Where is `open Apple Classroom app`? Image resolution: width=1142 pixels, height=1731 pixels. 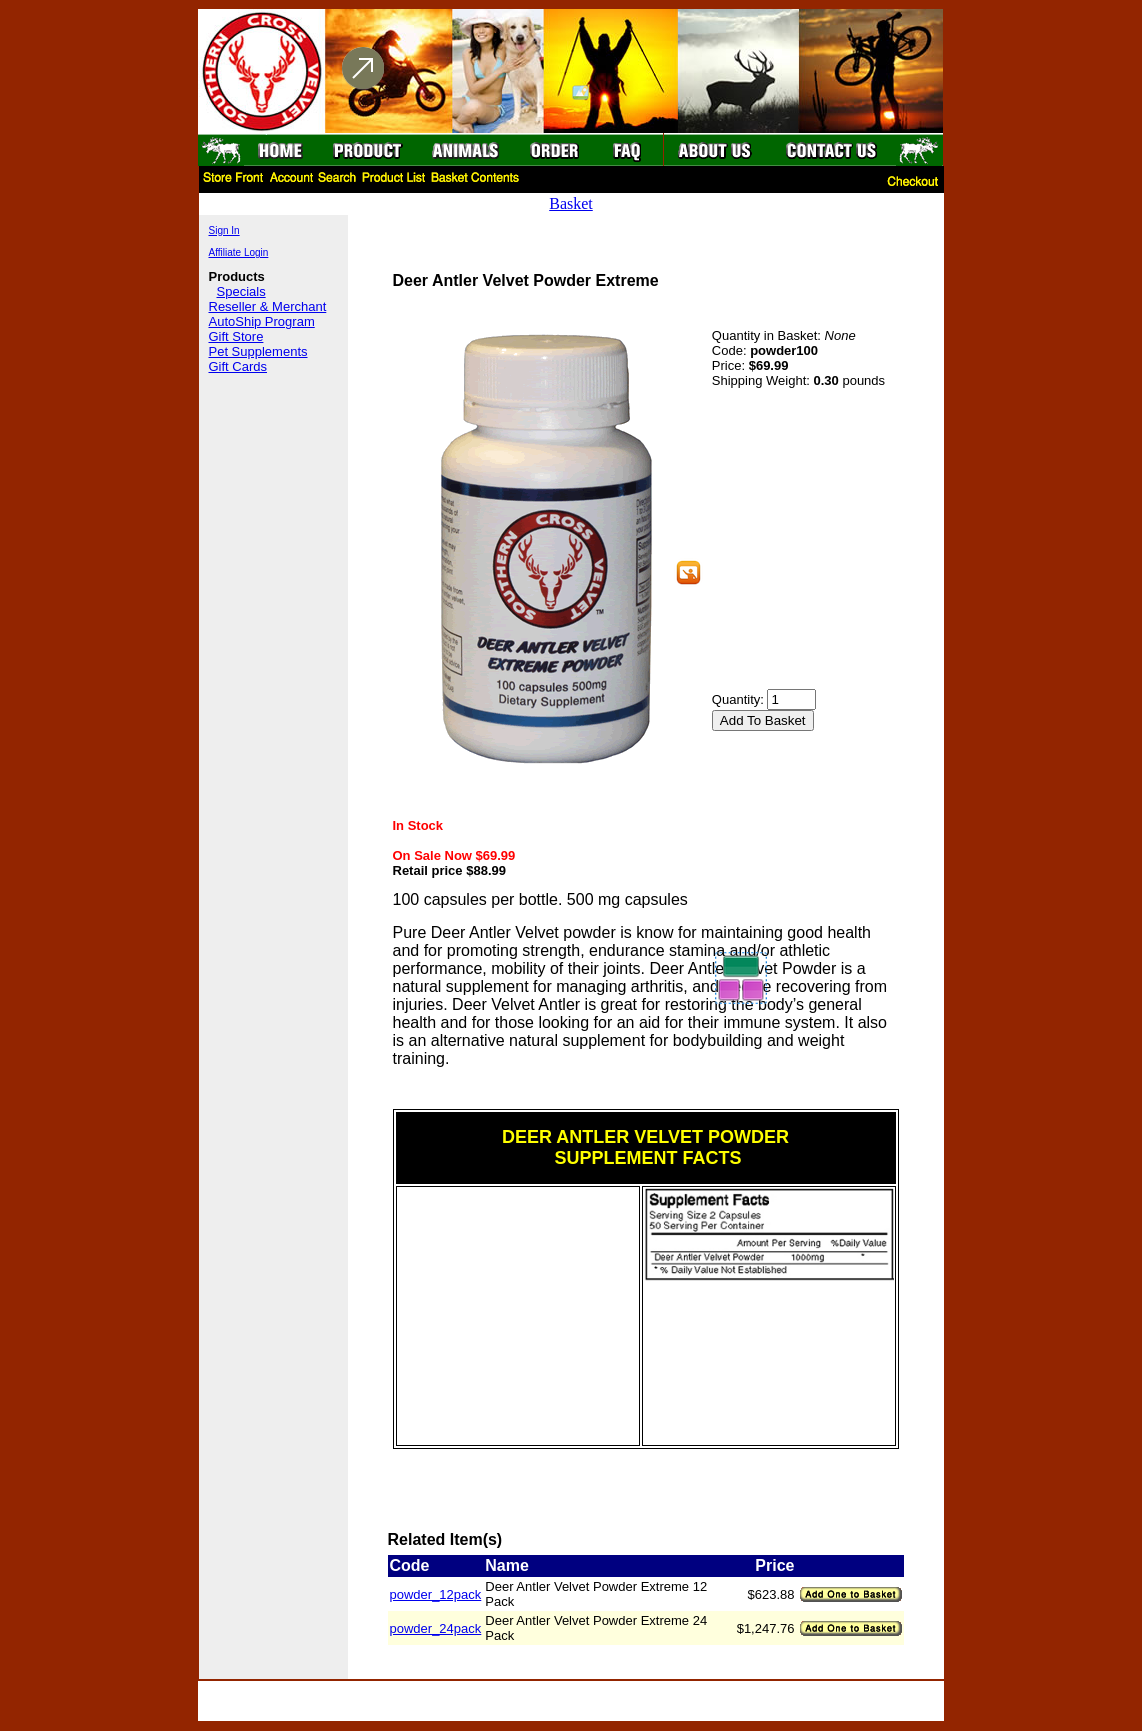 open Apple Classroom app is located at coordinates (688, 572).